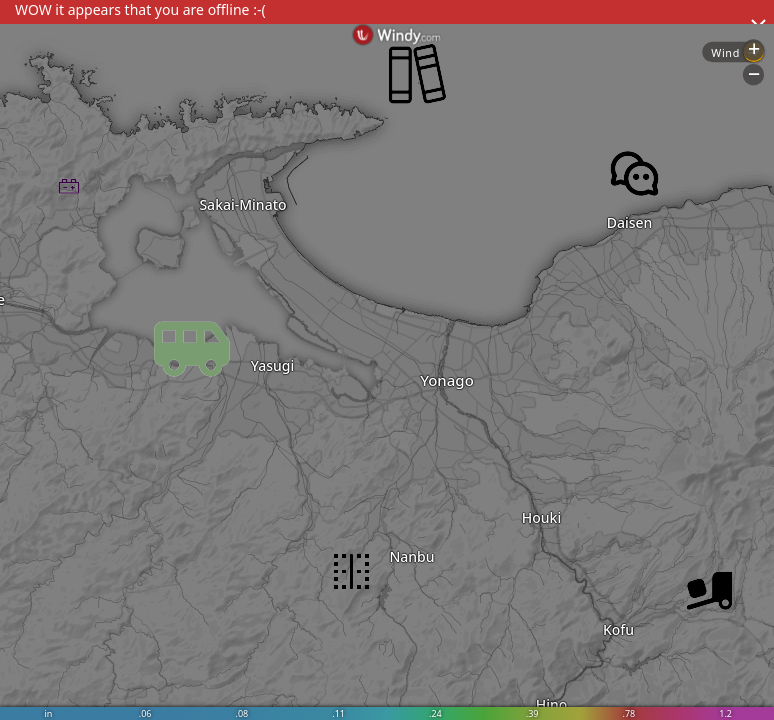 This screenshot has width=774, height=720. Describe the element at coordinates (69, 187) in the screenshot. I see `check vehicle battery status` at that location.